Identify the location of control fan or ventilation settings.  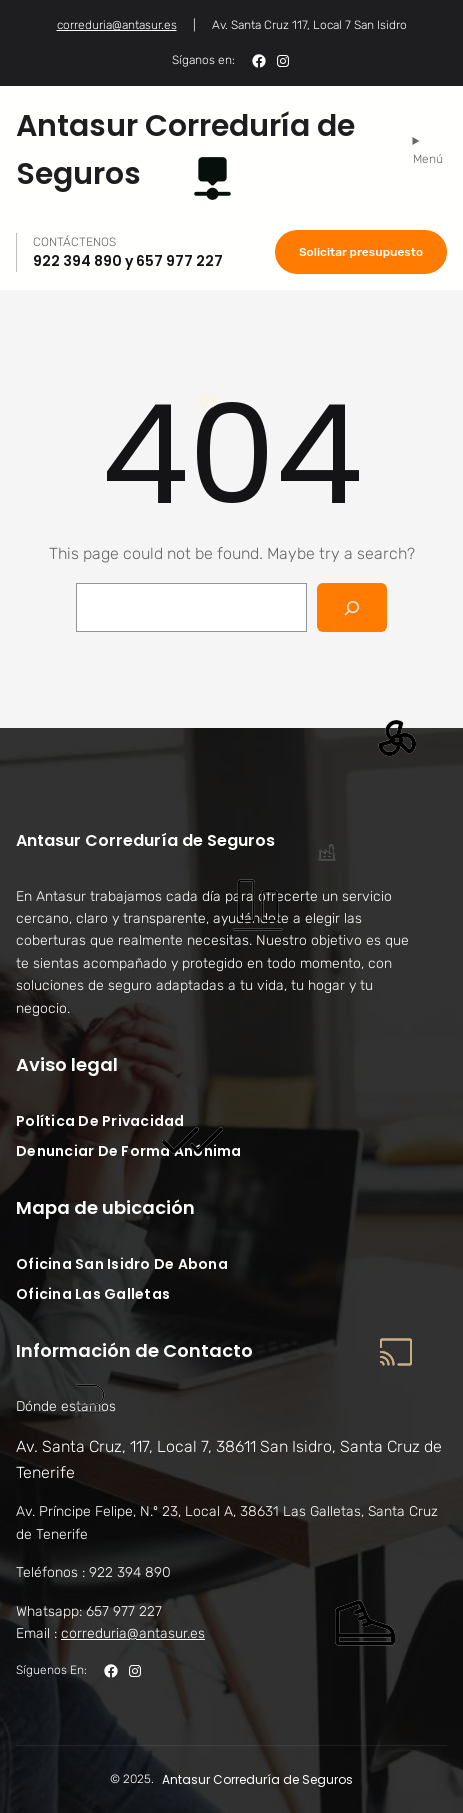
(397, 740).